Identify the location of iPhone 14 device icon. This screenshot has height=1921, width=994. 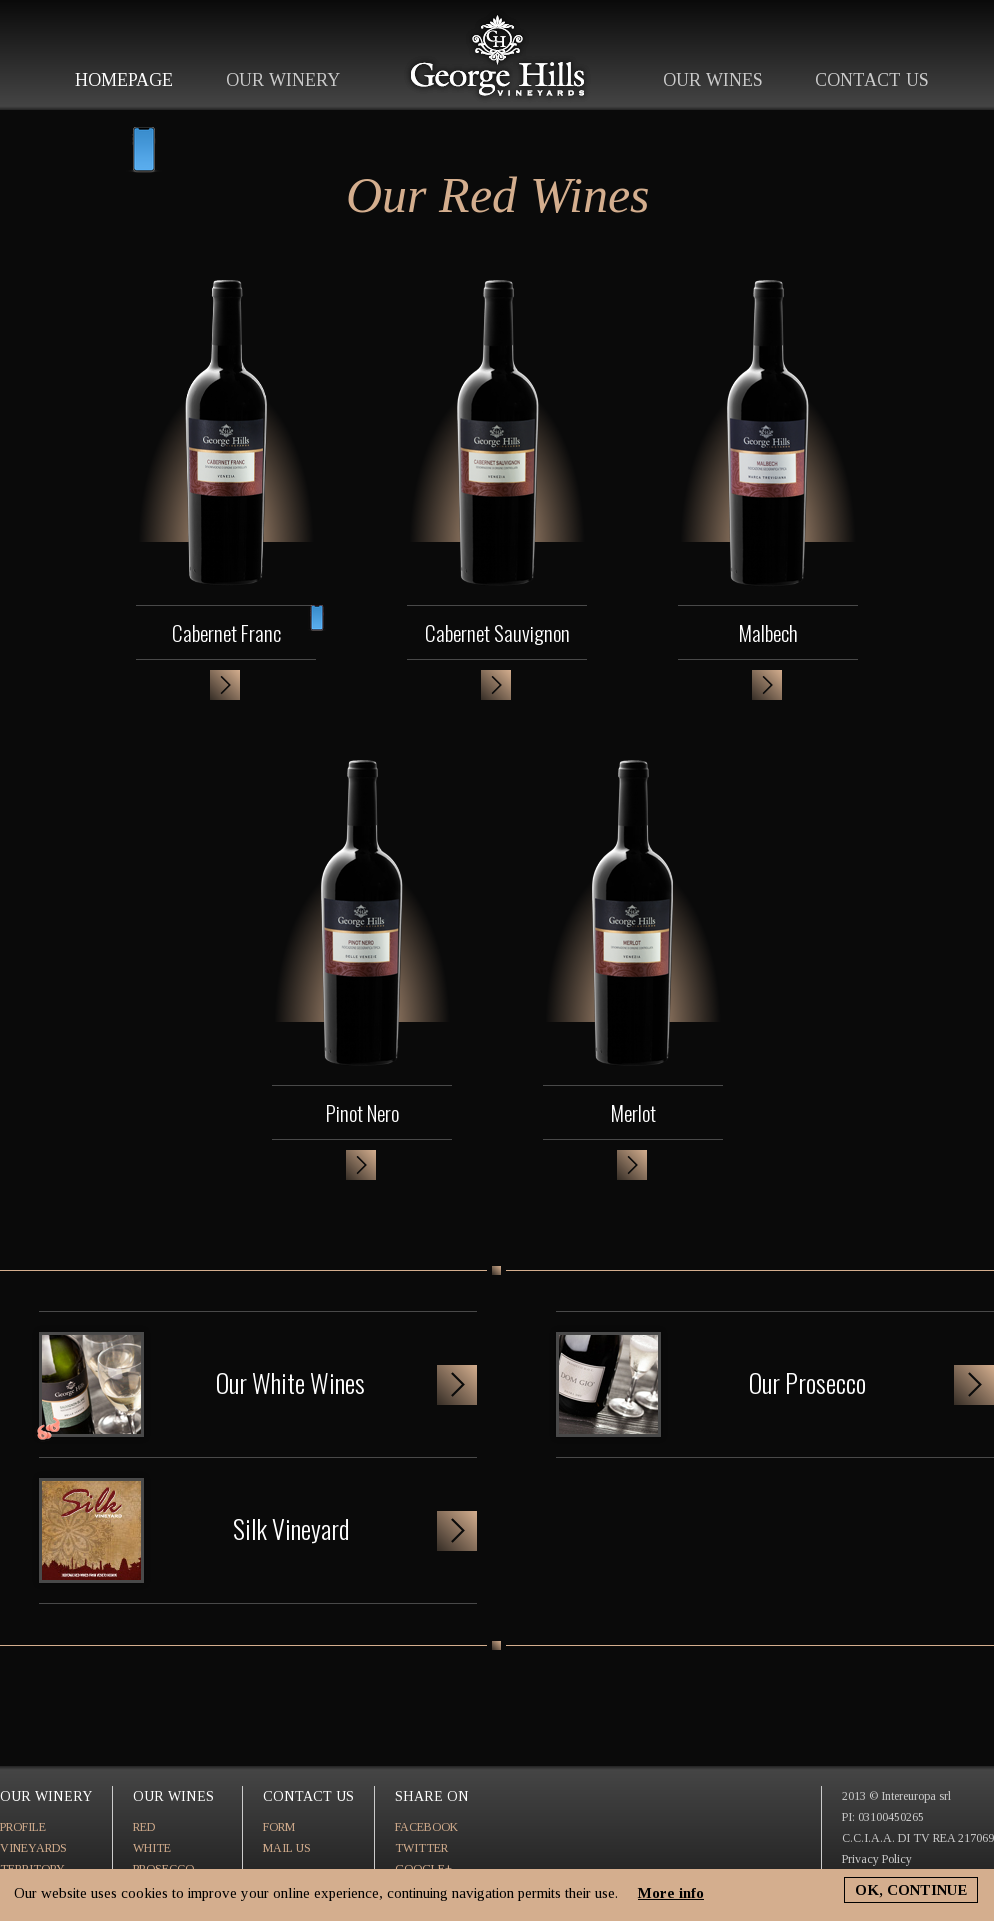
(317, 618).